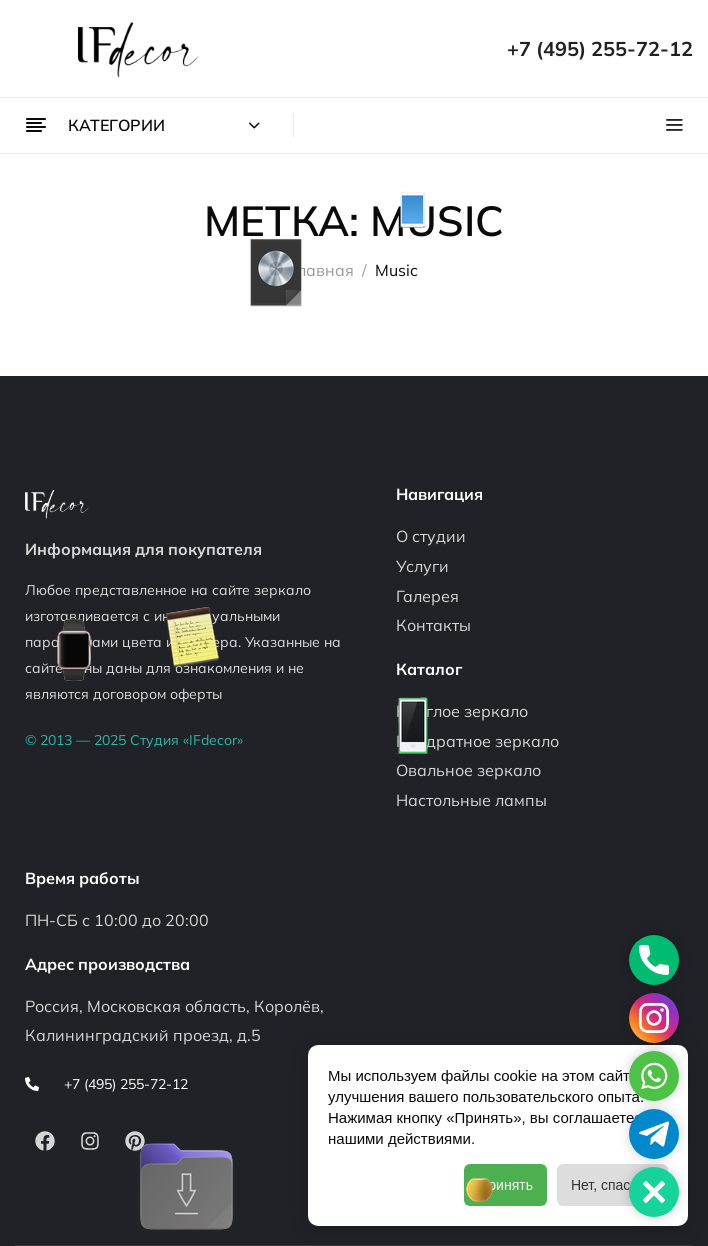 This screenshot has height=1246, width=708. Describe the element at coordinates (412, 206) in the screenshot. I see `iPad Mini 3 device with cellular connectivity` at that location.